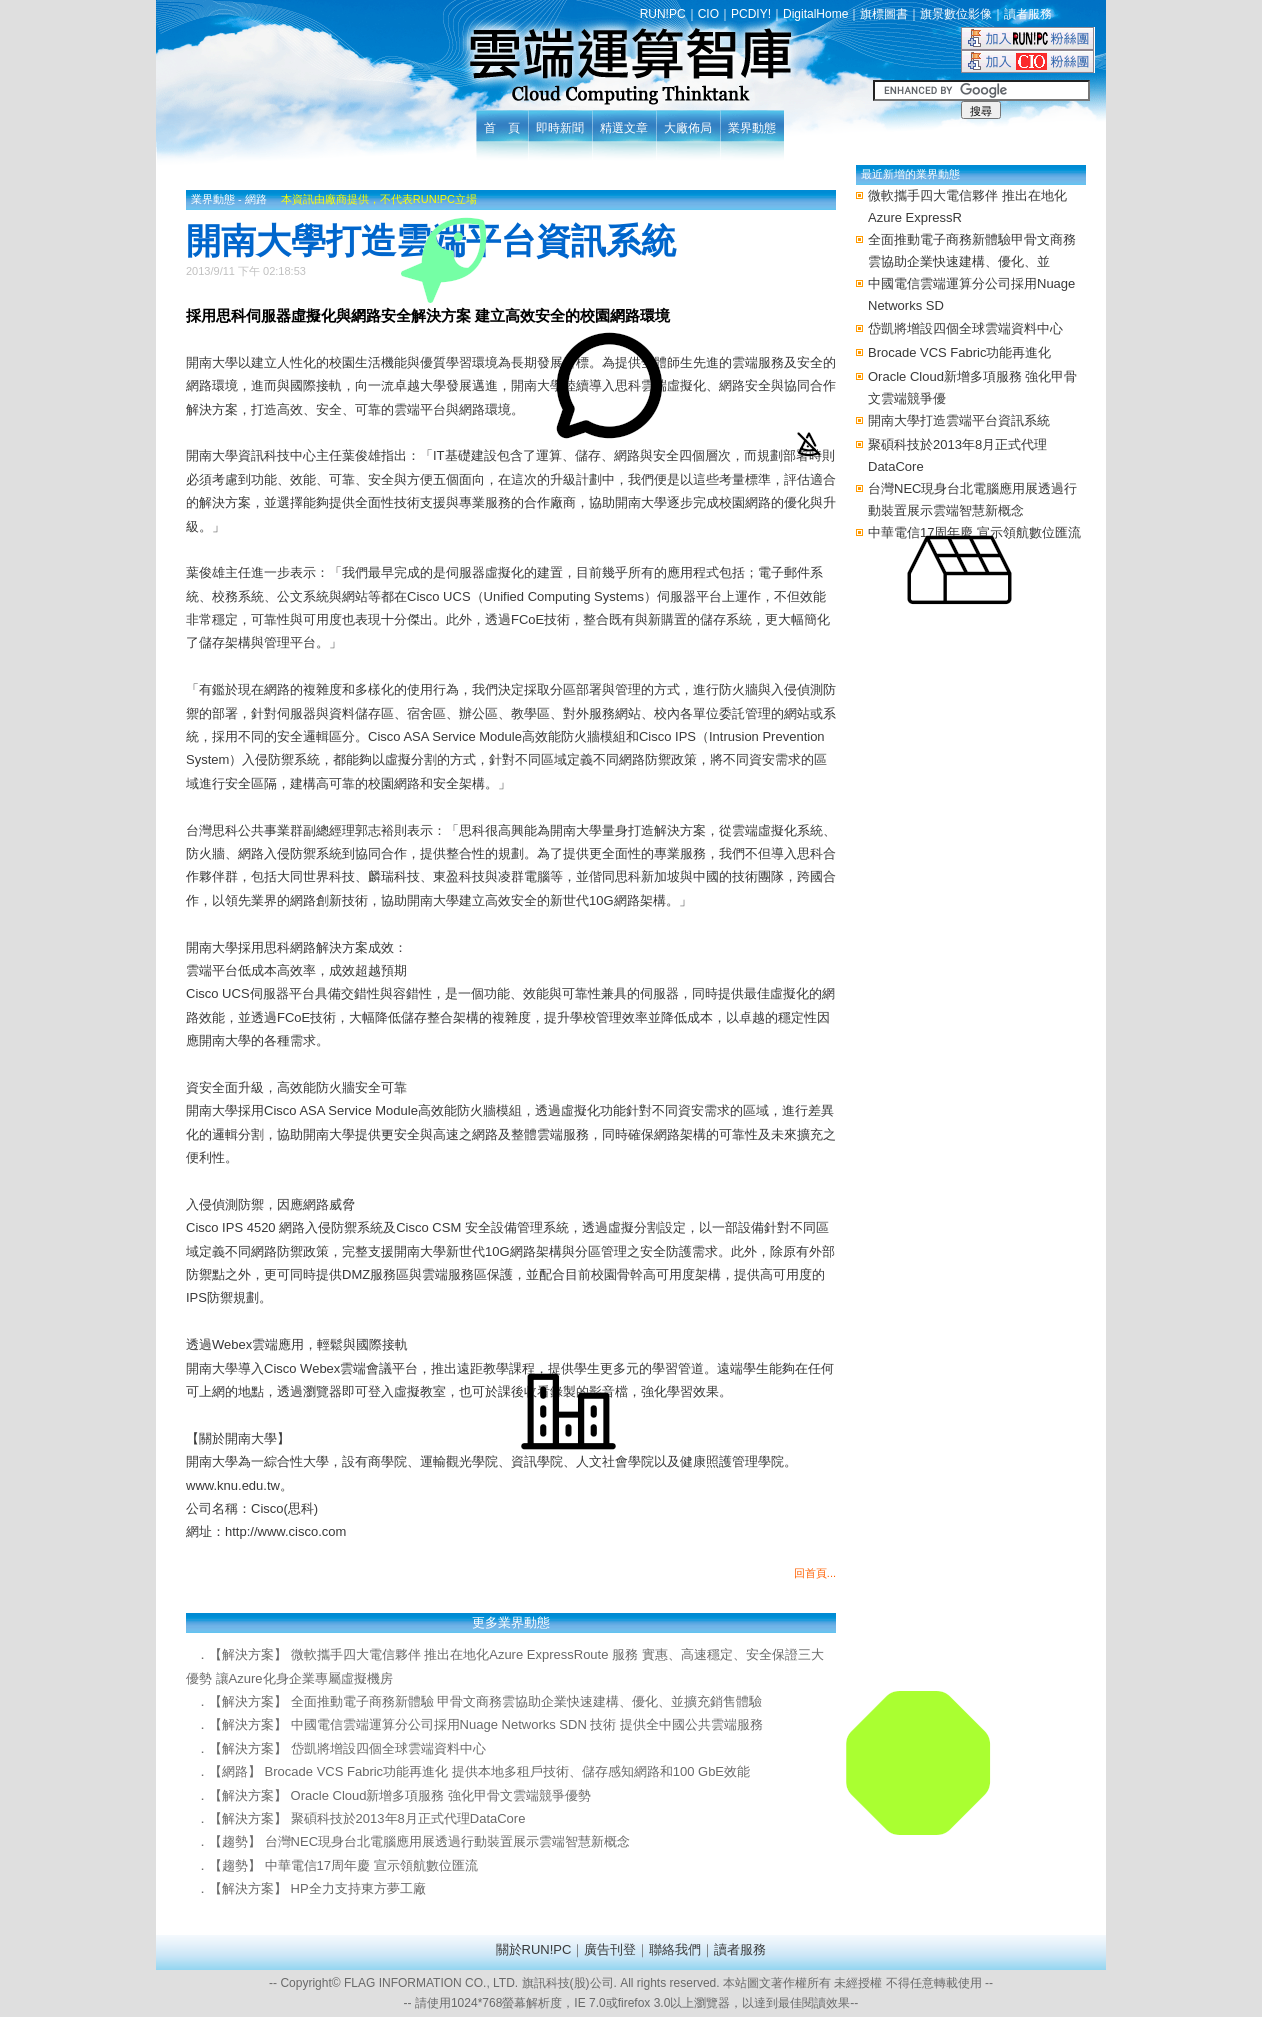  I want to click on stop or halt action indicator, so click(918, 1763).